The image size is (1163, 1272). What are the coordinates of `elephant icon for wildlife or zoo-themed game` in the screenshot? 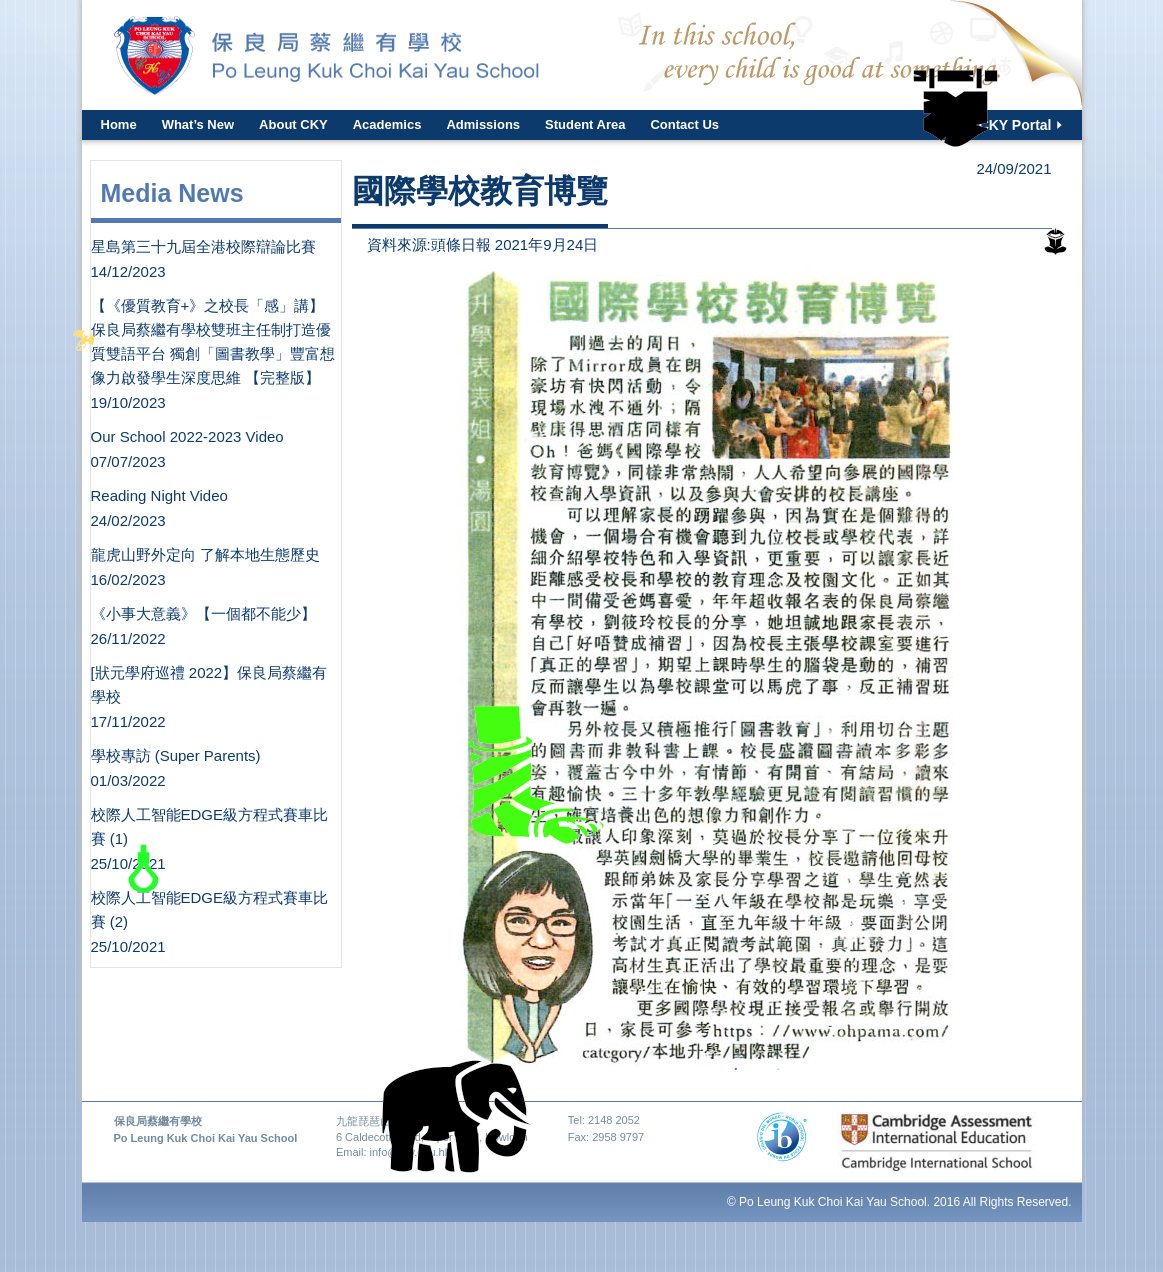 It's located at (456, 1116).